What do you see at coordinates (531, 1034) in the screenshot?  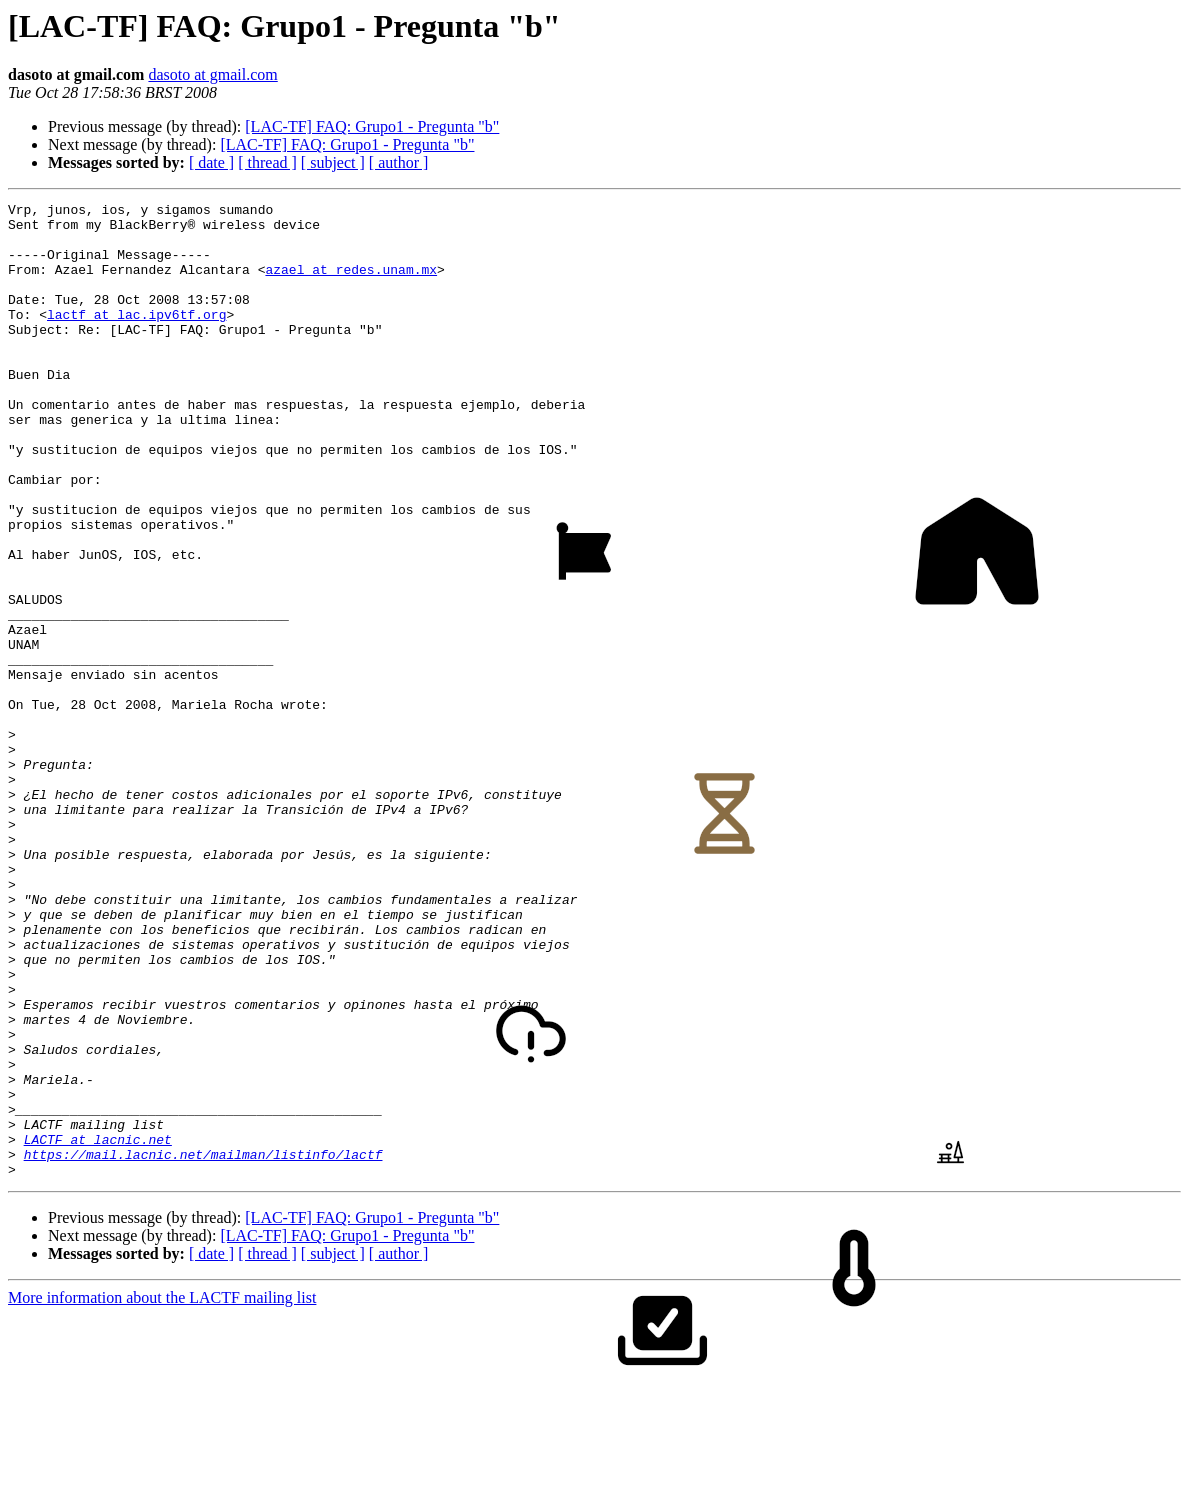 I see `cloud service warning or error` at bounding box center [531, 1034].